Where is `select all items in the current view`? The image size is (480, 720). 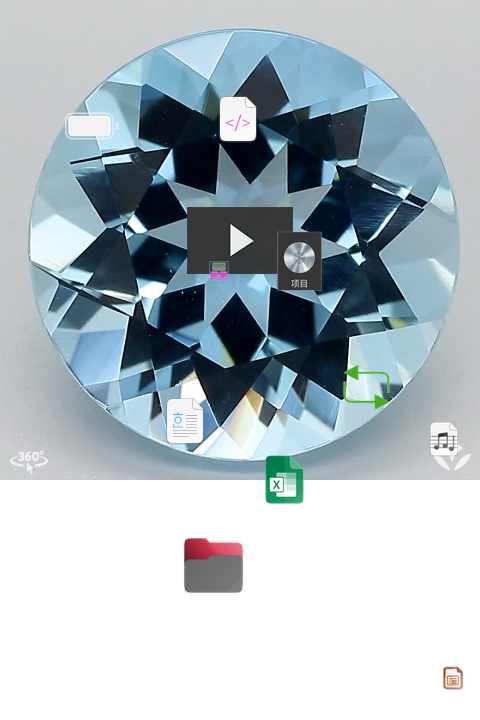
select all items in the current view is located at coordinates (219, 271).